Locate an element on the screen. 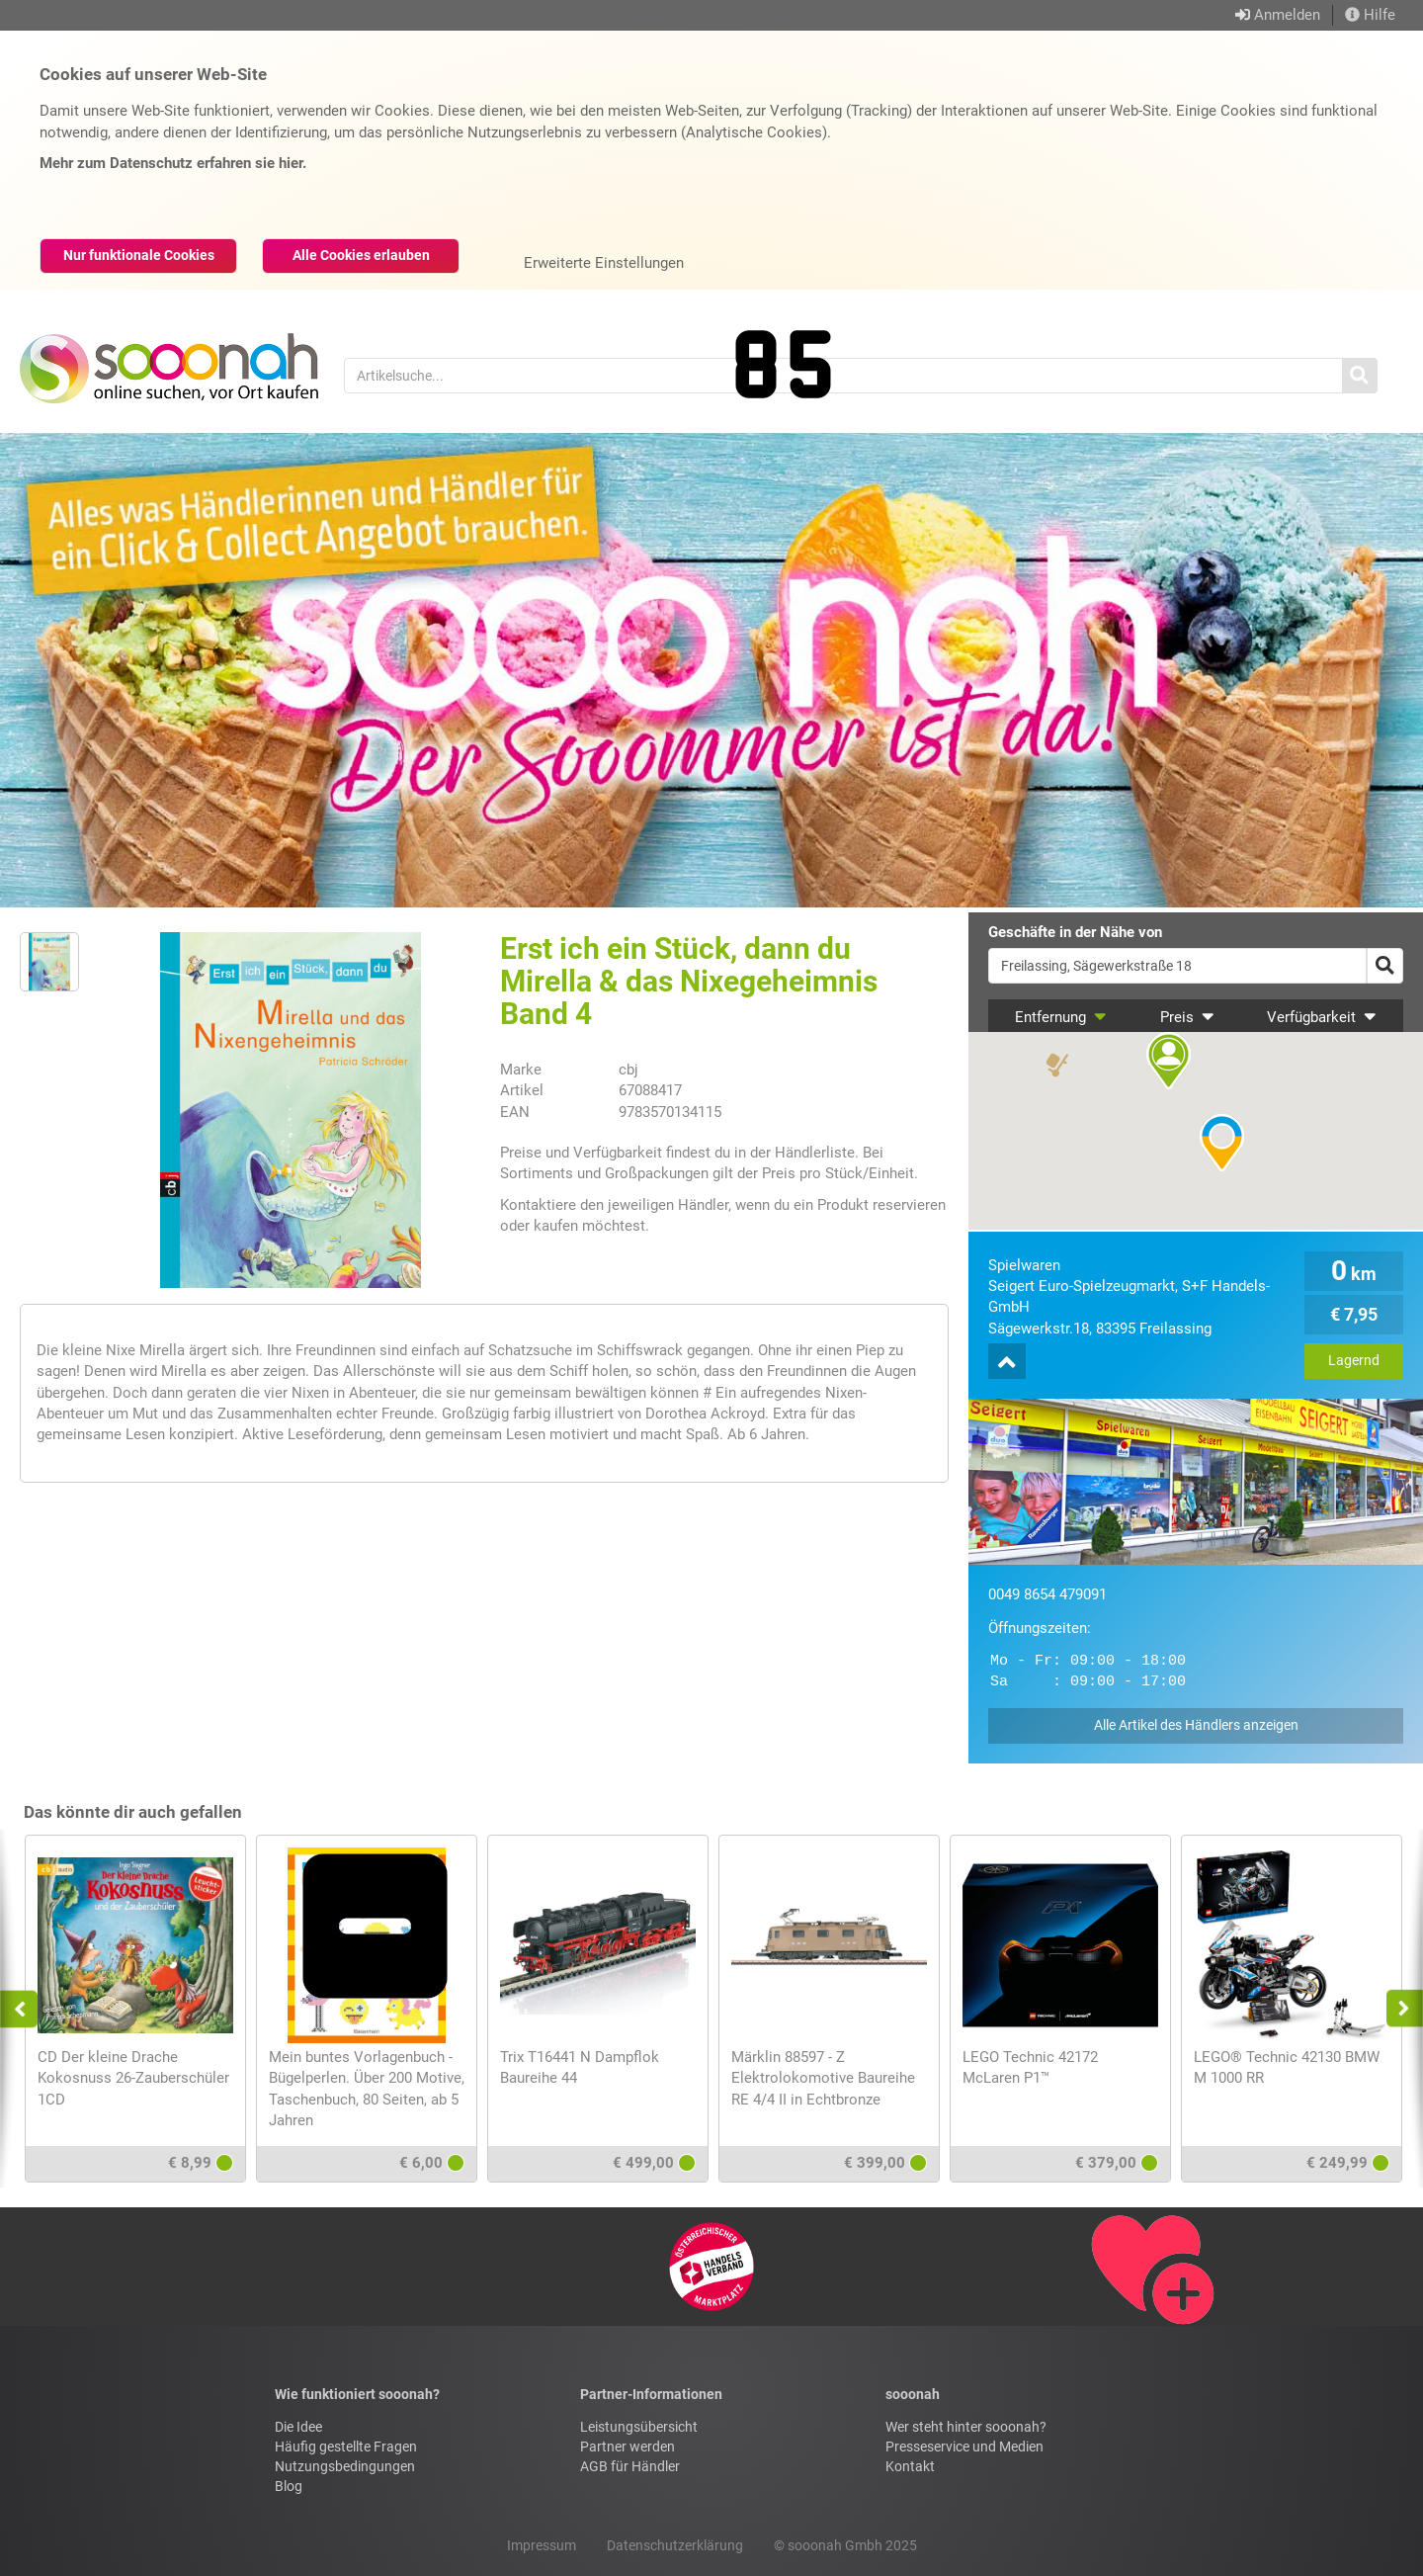  view your shopping cart is located at coordinates (1056, 1064).